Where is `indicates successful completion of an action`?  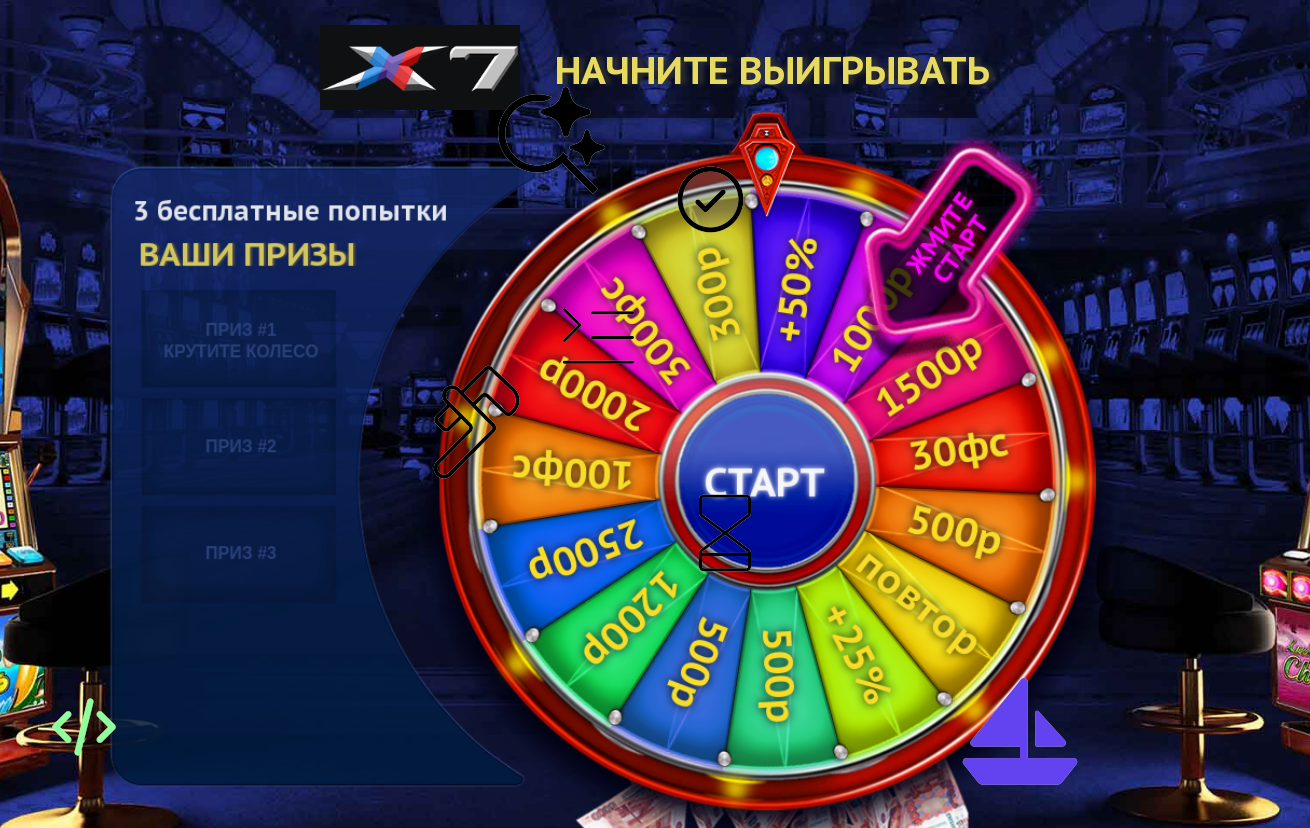 indicates successful completion of an action is located at coordinates (710, 199).